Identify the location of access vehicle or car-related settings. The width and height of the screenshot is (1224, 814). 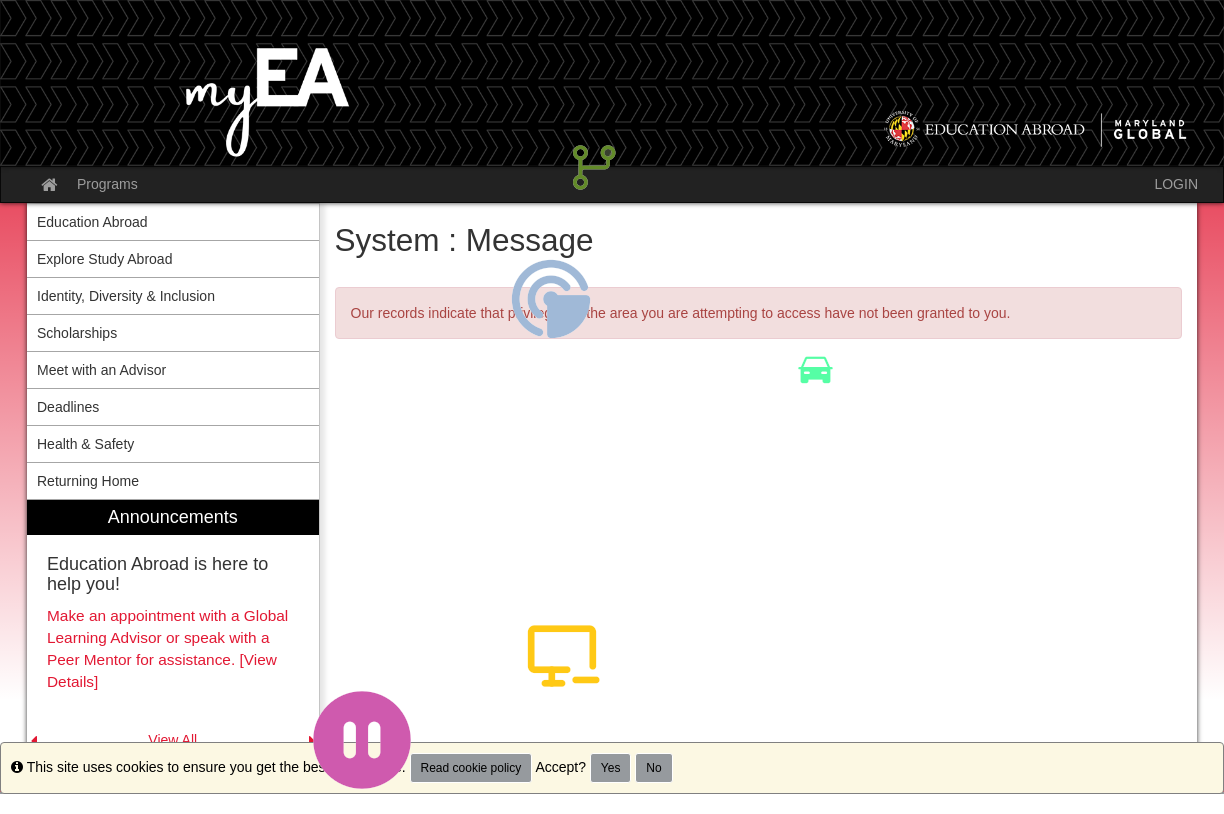
(815, 370).